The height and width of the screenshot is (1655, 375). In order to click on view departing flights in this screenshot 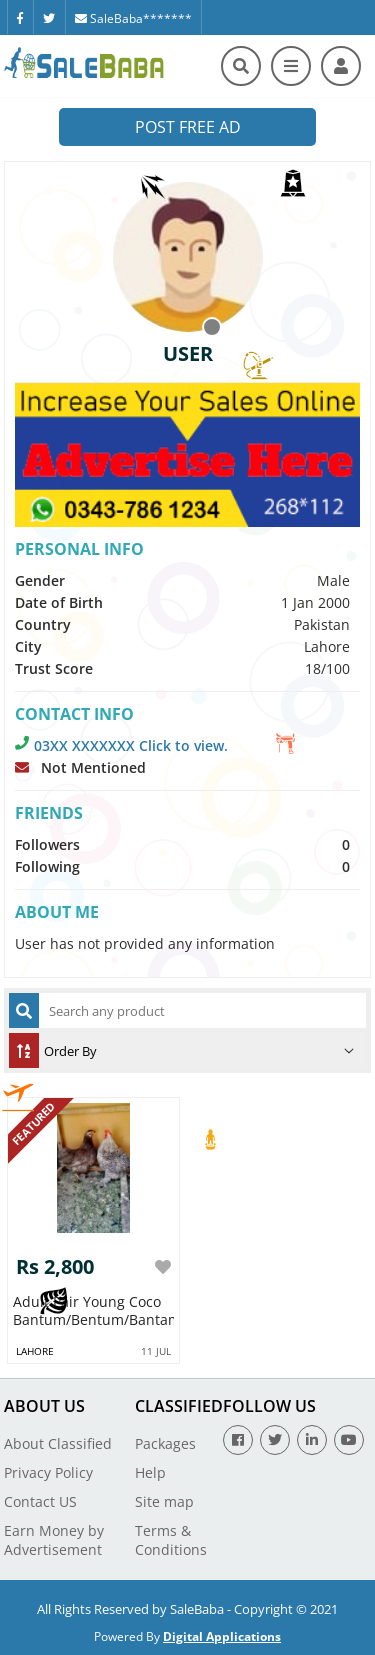, I will do `click(18, 1097)`.